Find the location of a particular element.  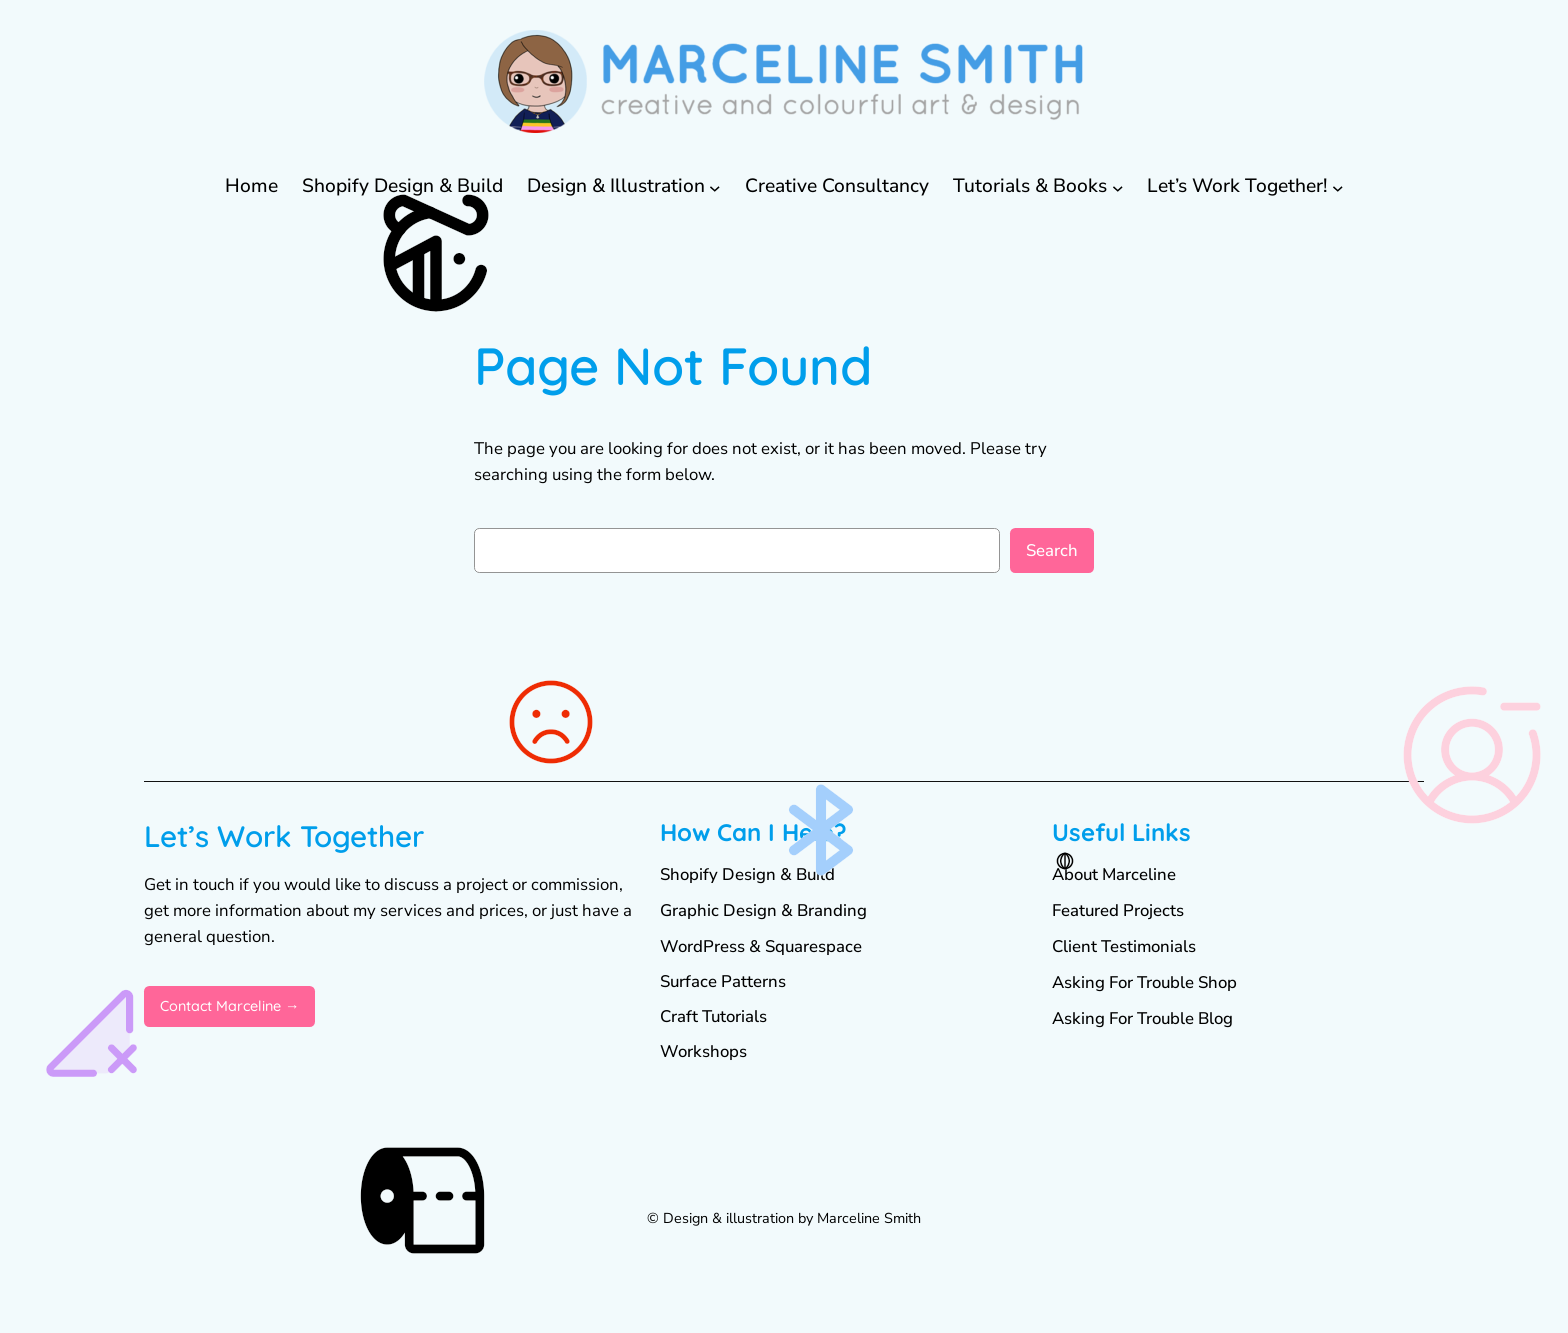

open the New York Times app is located at coordinates (436, 253).